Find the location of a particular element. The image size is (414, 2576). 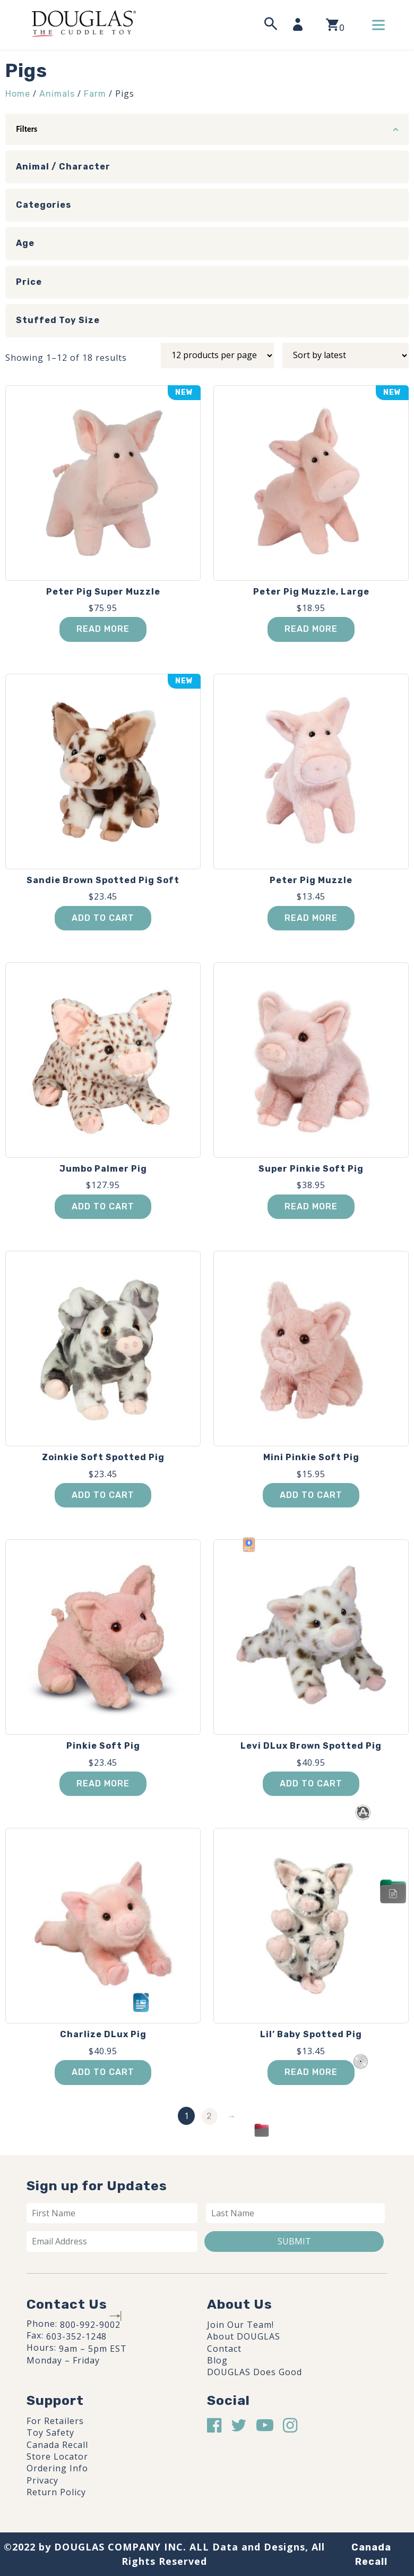

open your documents folder is located at coordinates (393, 1891).